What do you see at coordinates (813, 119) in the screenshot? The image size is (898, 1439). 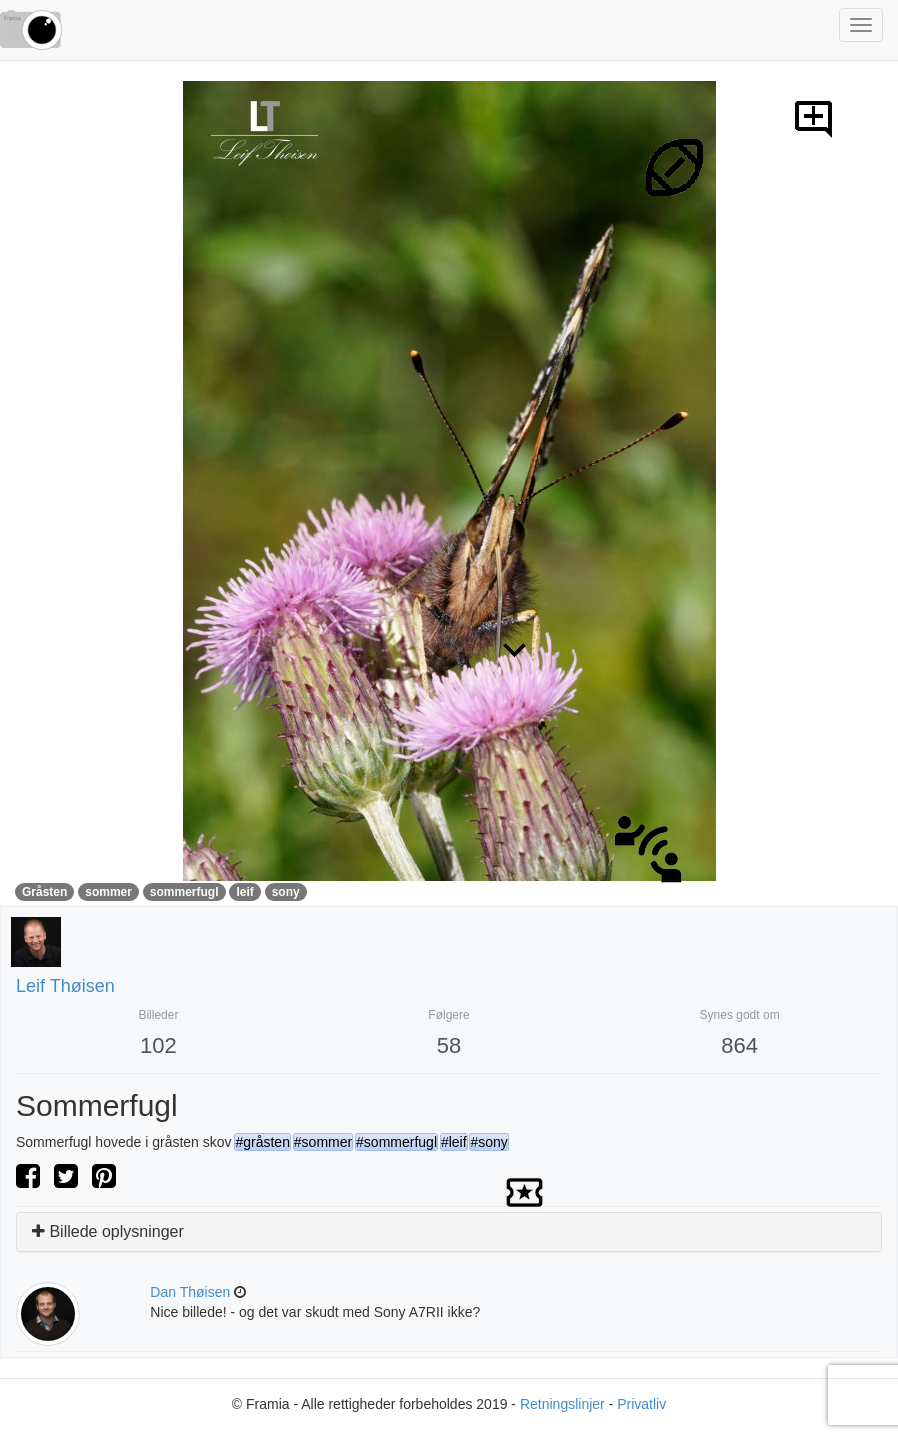 I see `add a new comment` at bounding box center [813, 119].